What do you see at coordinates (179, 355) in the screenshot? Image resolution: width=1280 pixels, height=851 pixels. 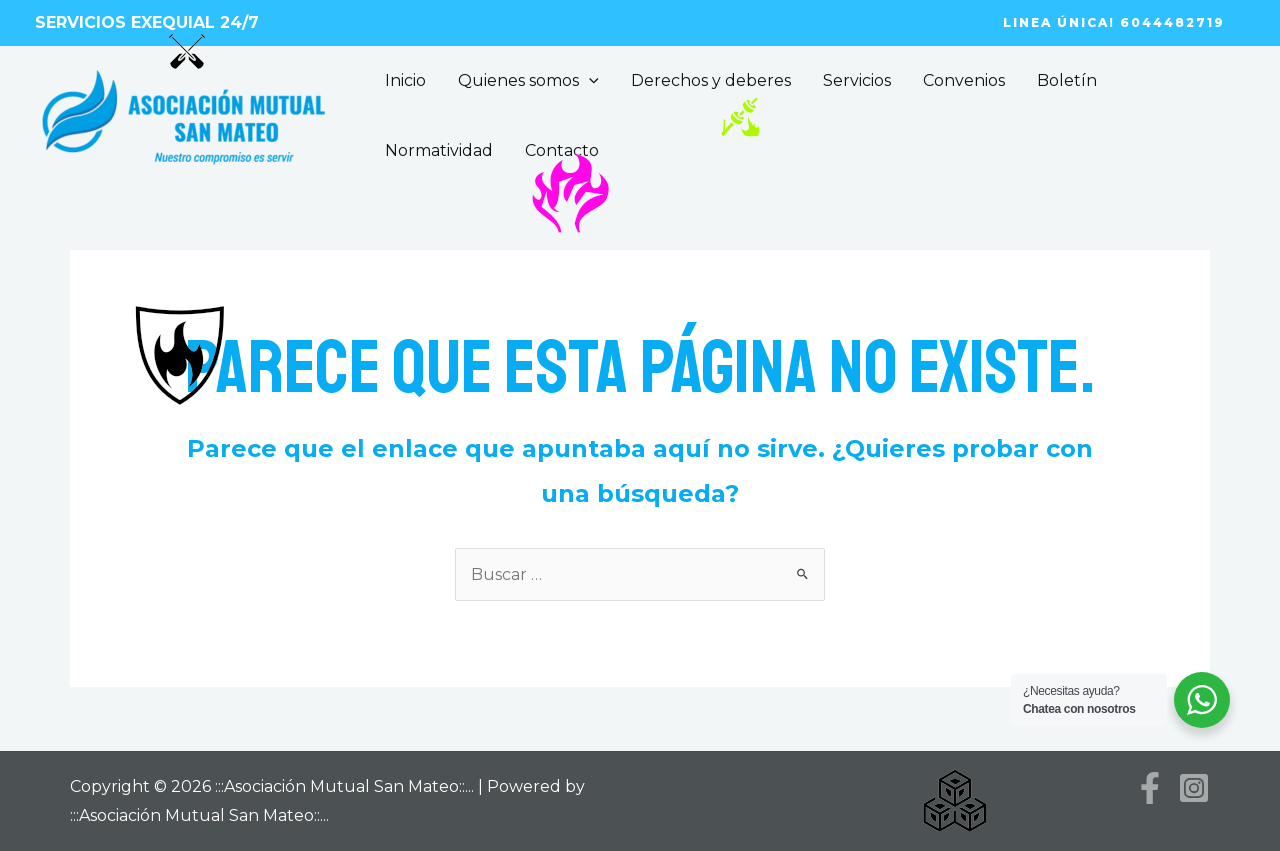 I see `activate fire protection or resistance` at bounding box center [179, 355].